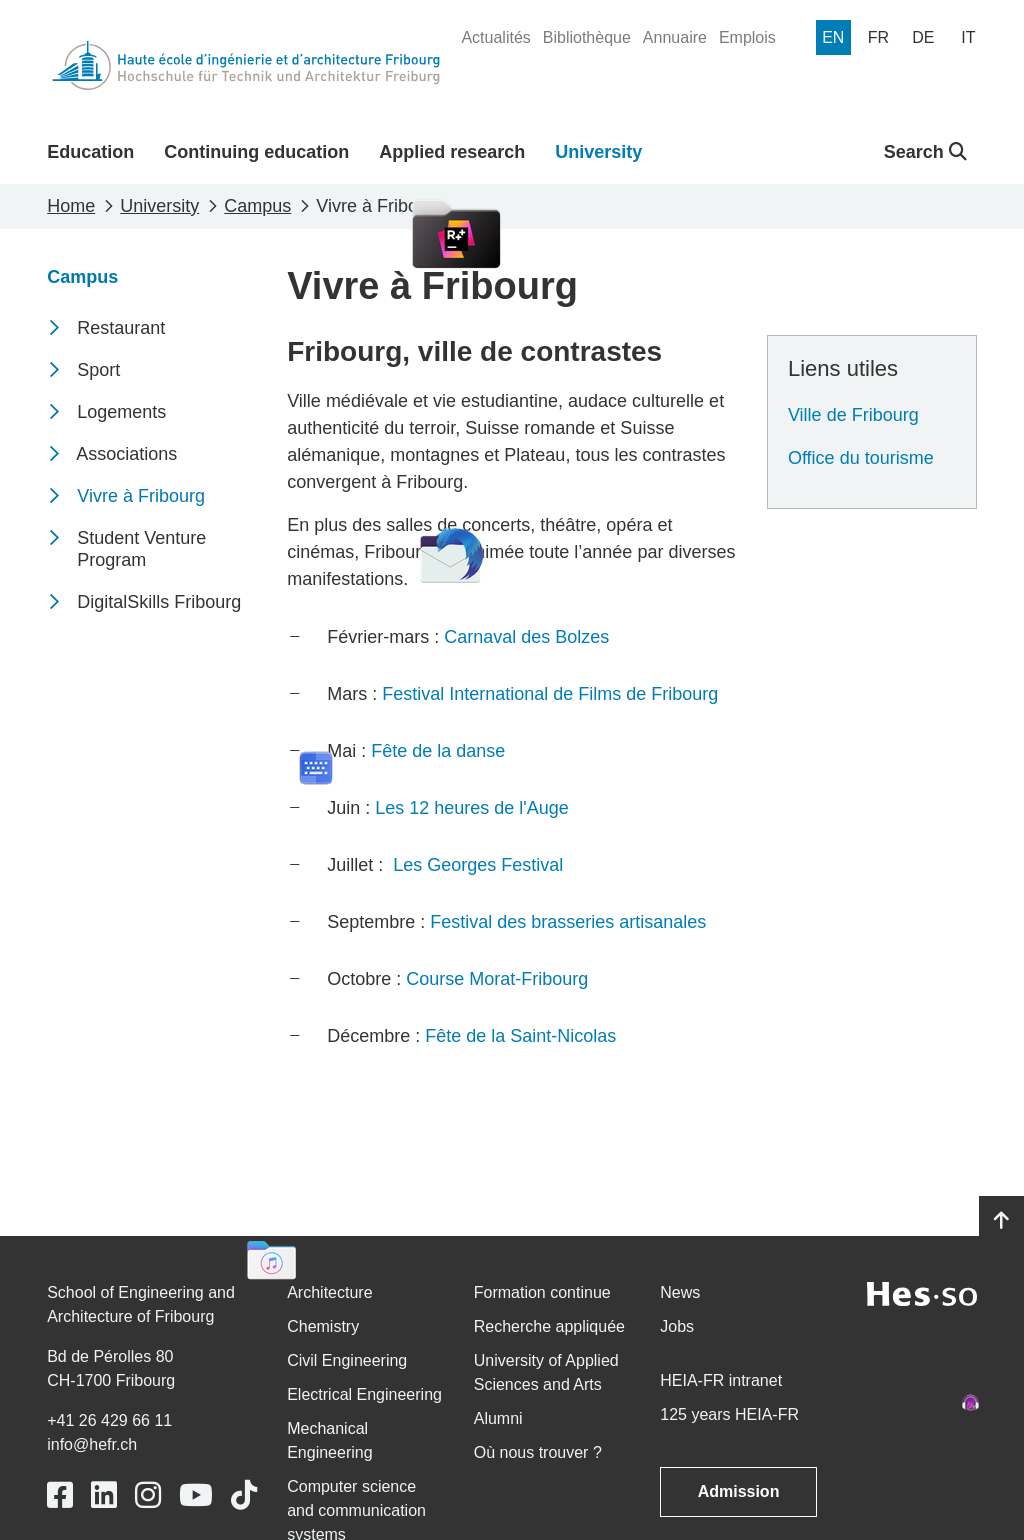  I want to click on access keyboard and input method settings, so click(316, 768).